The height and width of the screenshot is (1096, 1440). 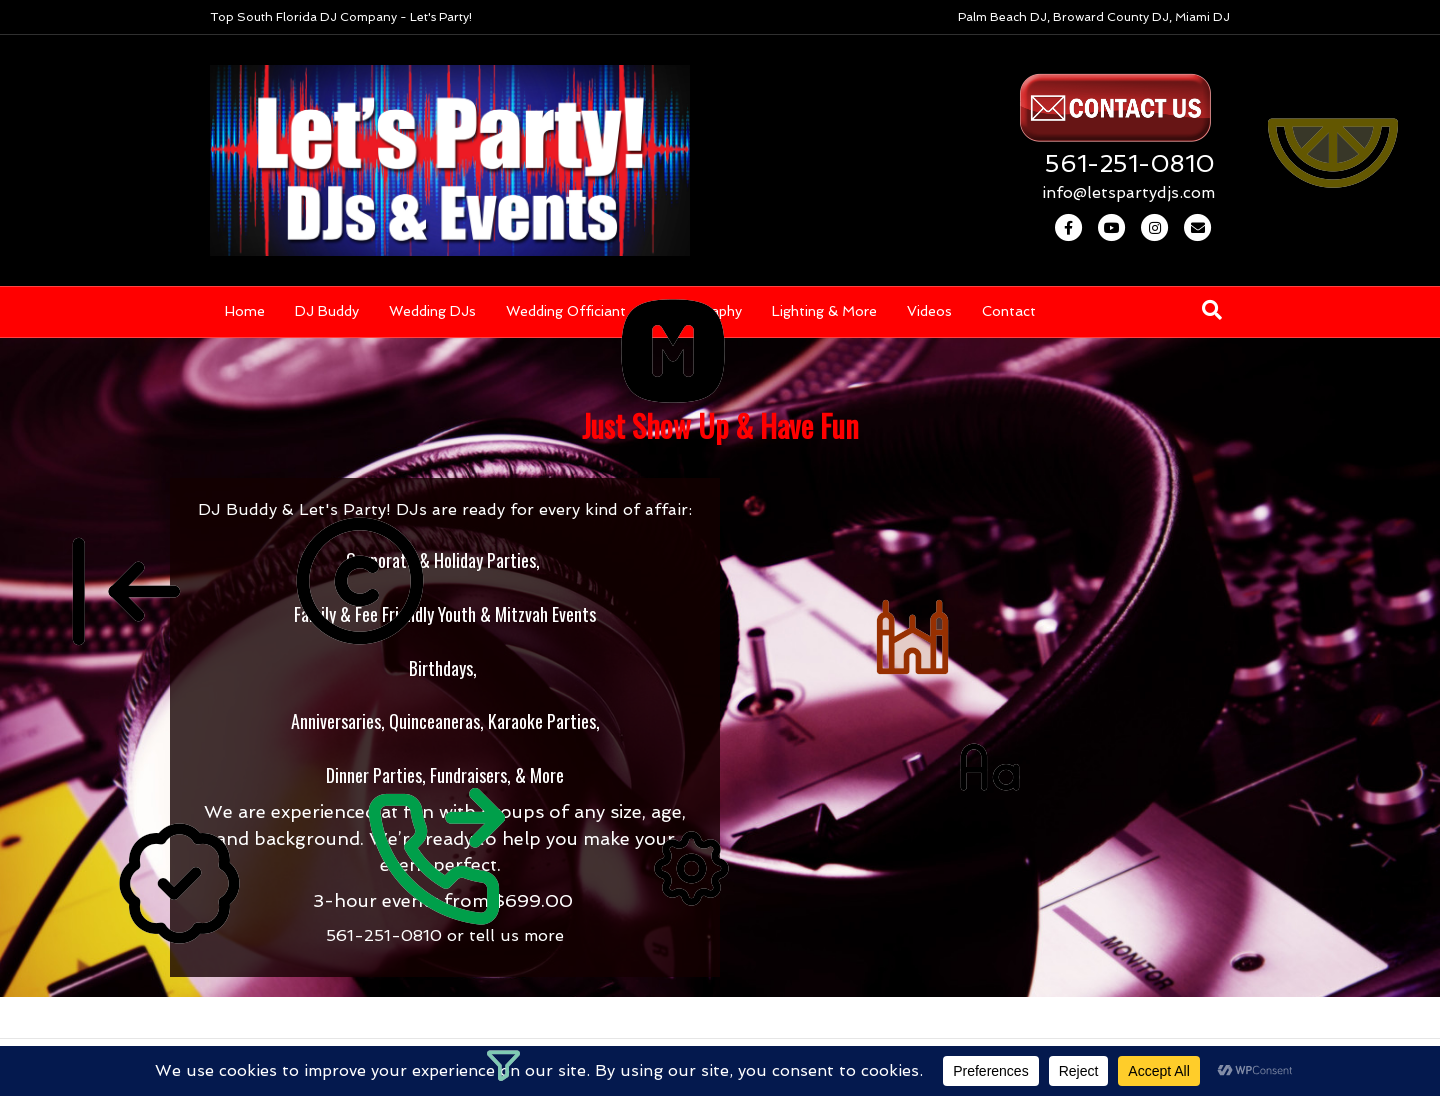 I want to click on indicates a verified account or profile, so click(x=179, y=883).